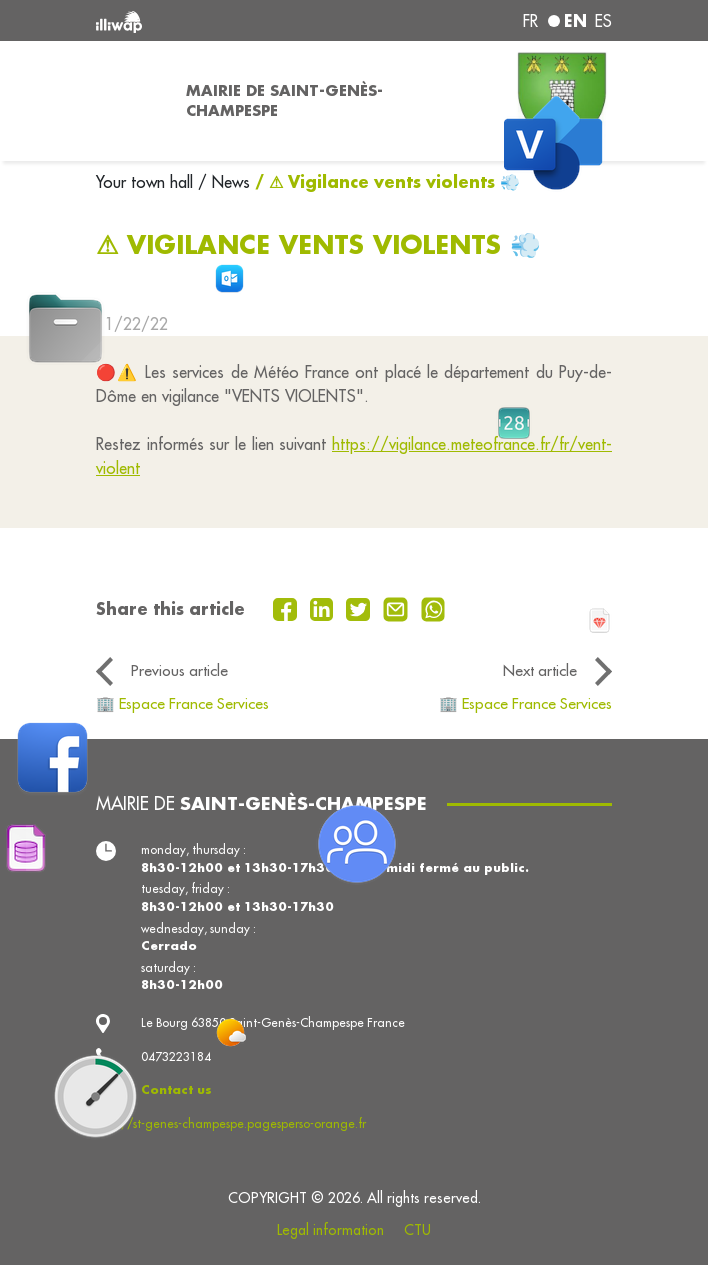  Describe the element at coordinates (52, 757) in the screenshot. I see `open the Facebook app` at that location.